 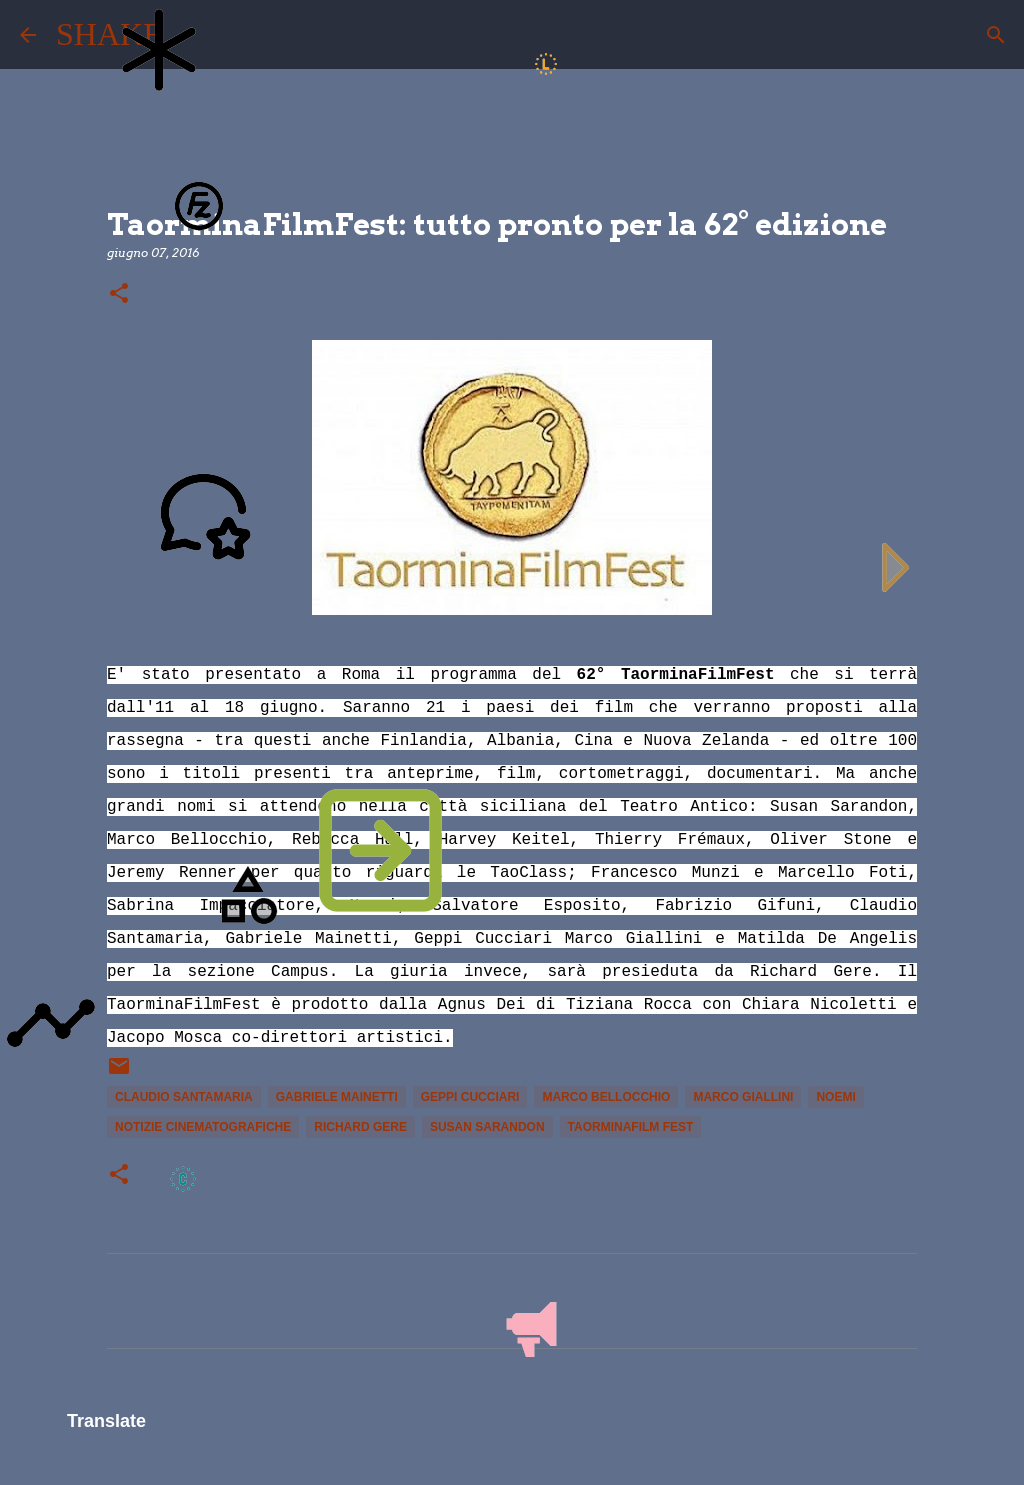 What do you see at coordinates (51, 1023) in the screenshot?
I see `view activity timeline or history` at bounding box center [51, 1023].